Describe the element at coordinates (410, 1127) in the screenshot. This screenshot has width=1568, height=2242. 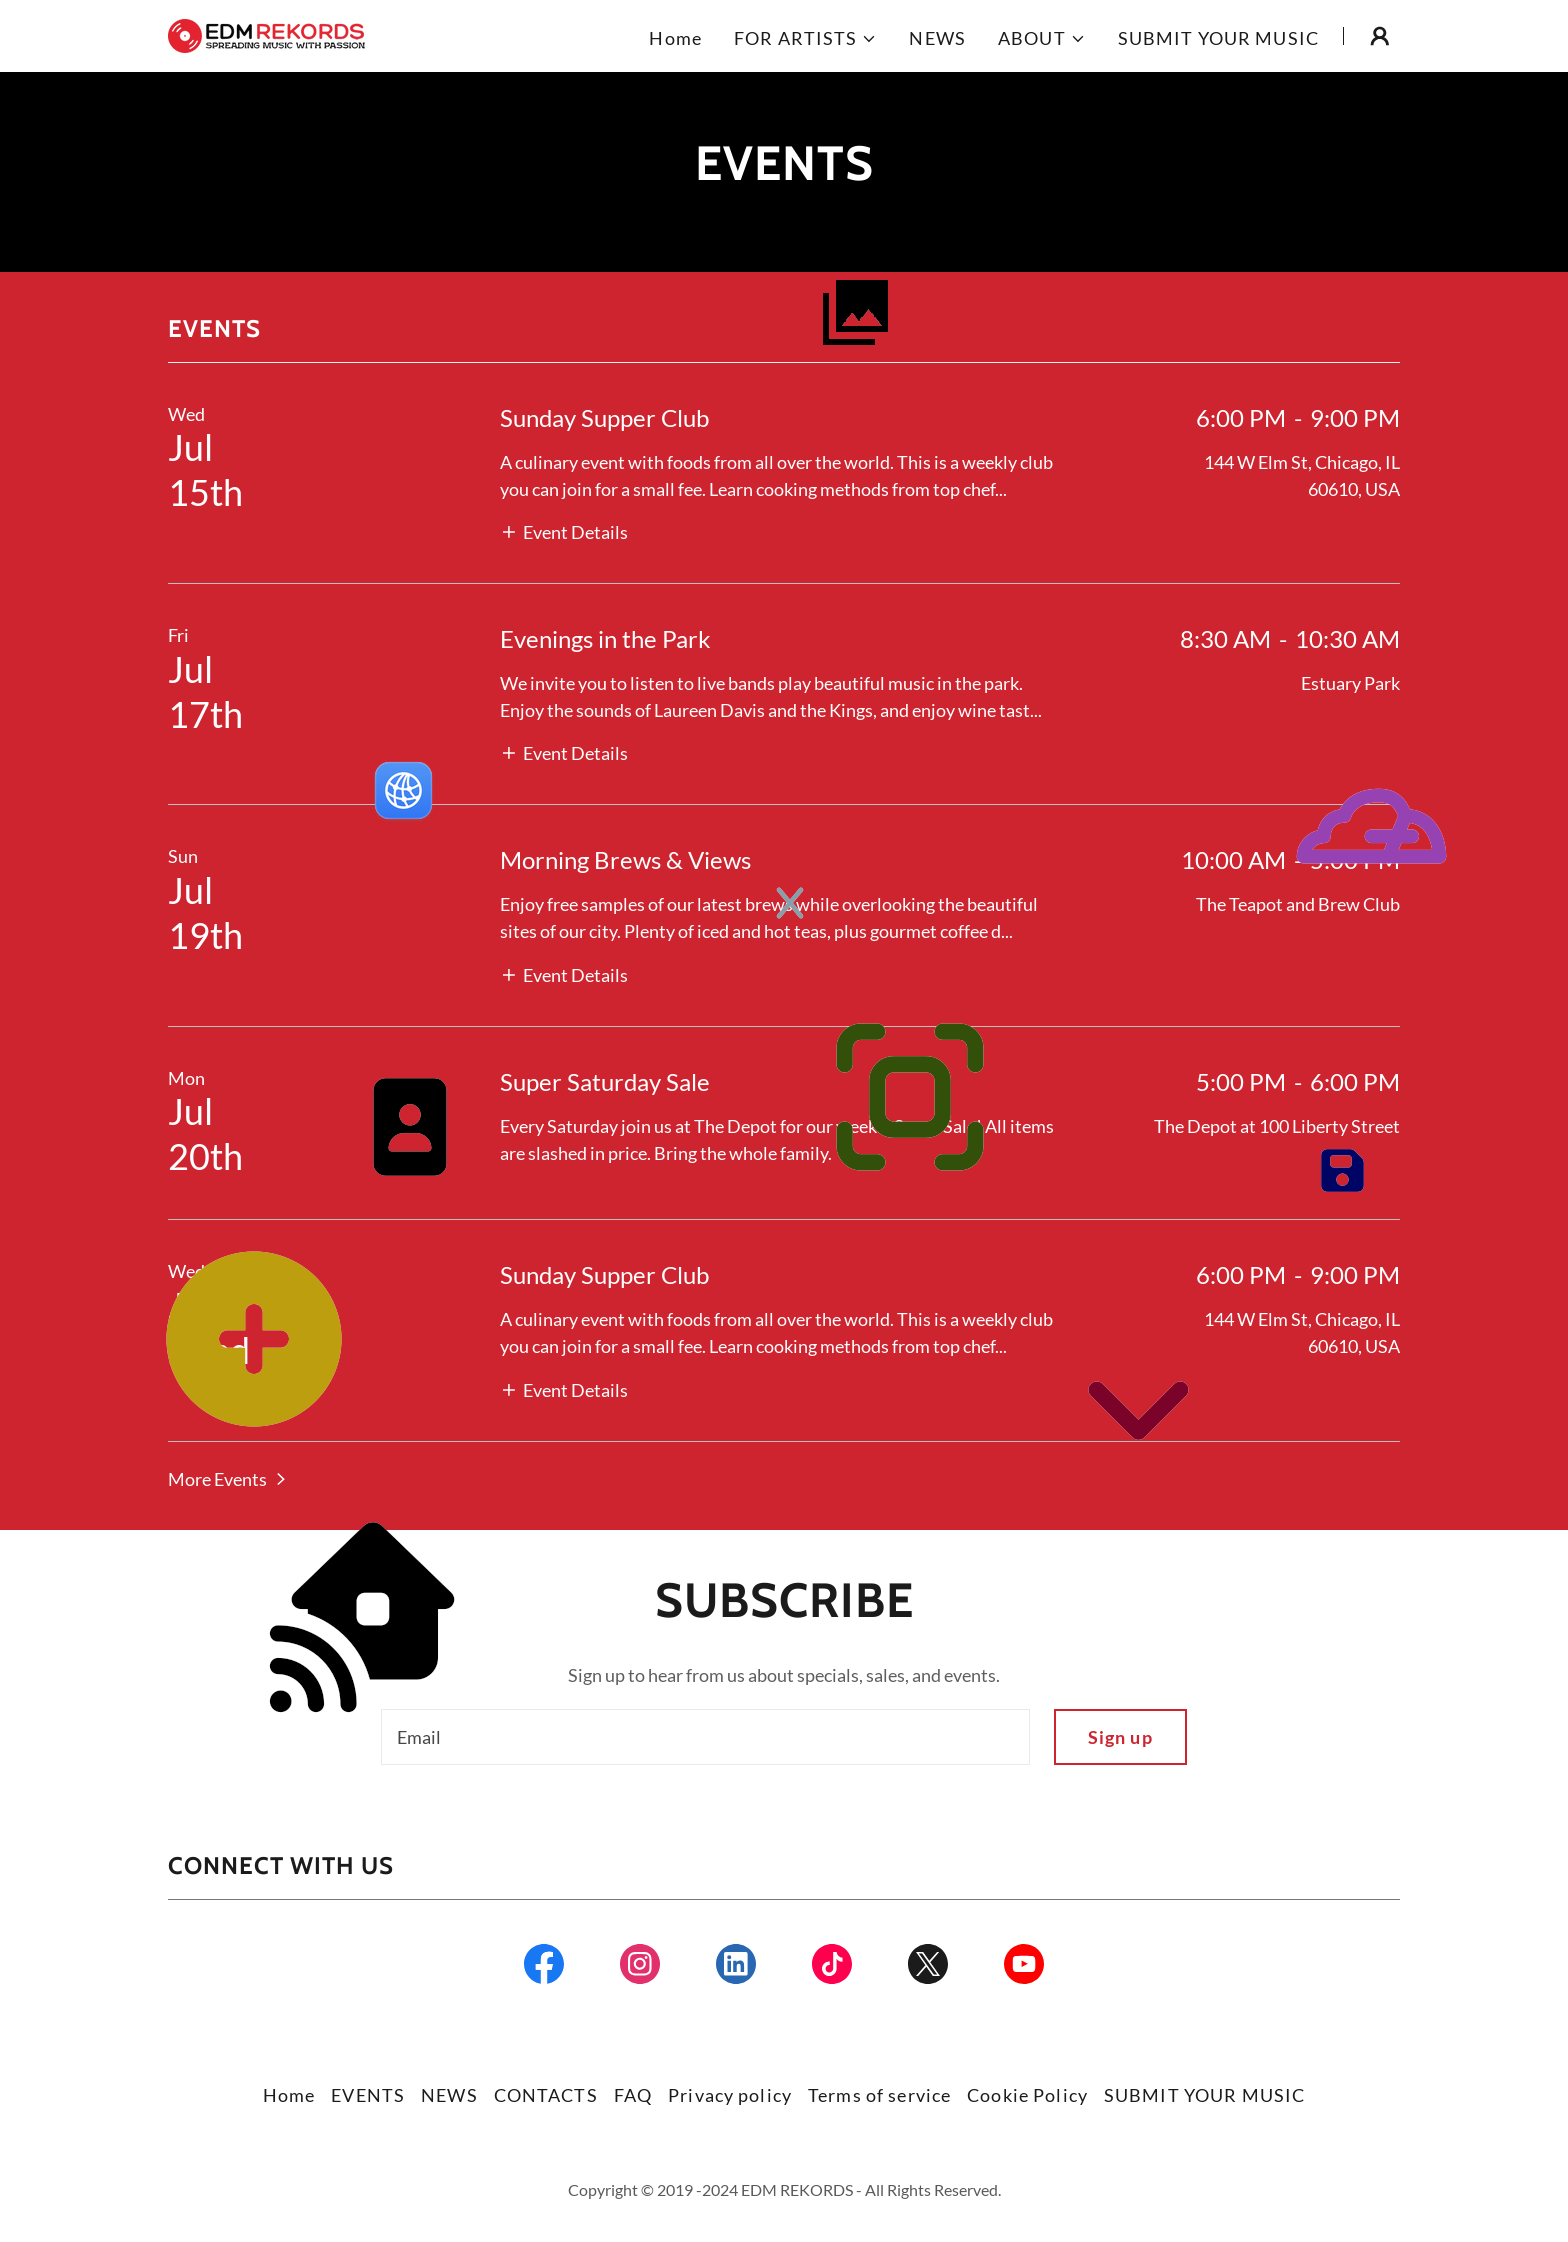
I see `view user profile` at that location.